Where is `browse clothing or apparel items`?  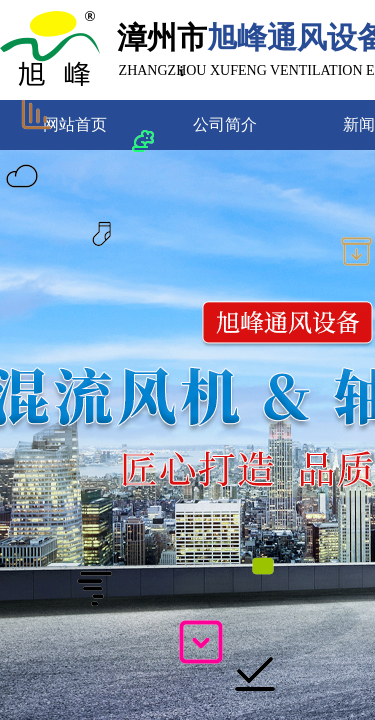 browse clothing or apparel items is located at coordinates (102, 233).